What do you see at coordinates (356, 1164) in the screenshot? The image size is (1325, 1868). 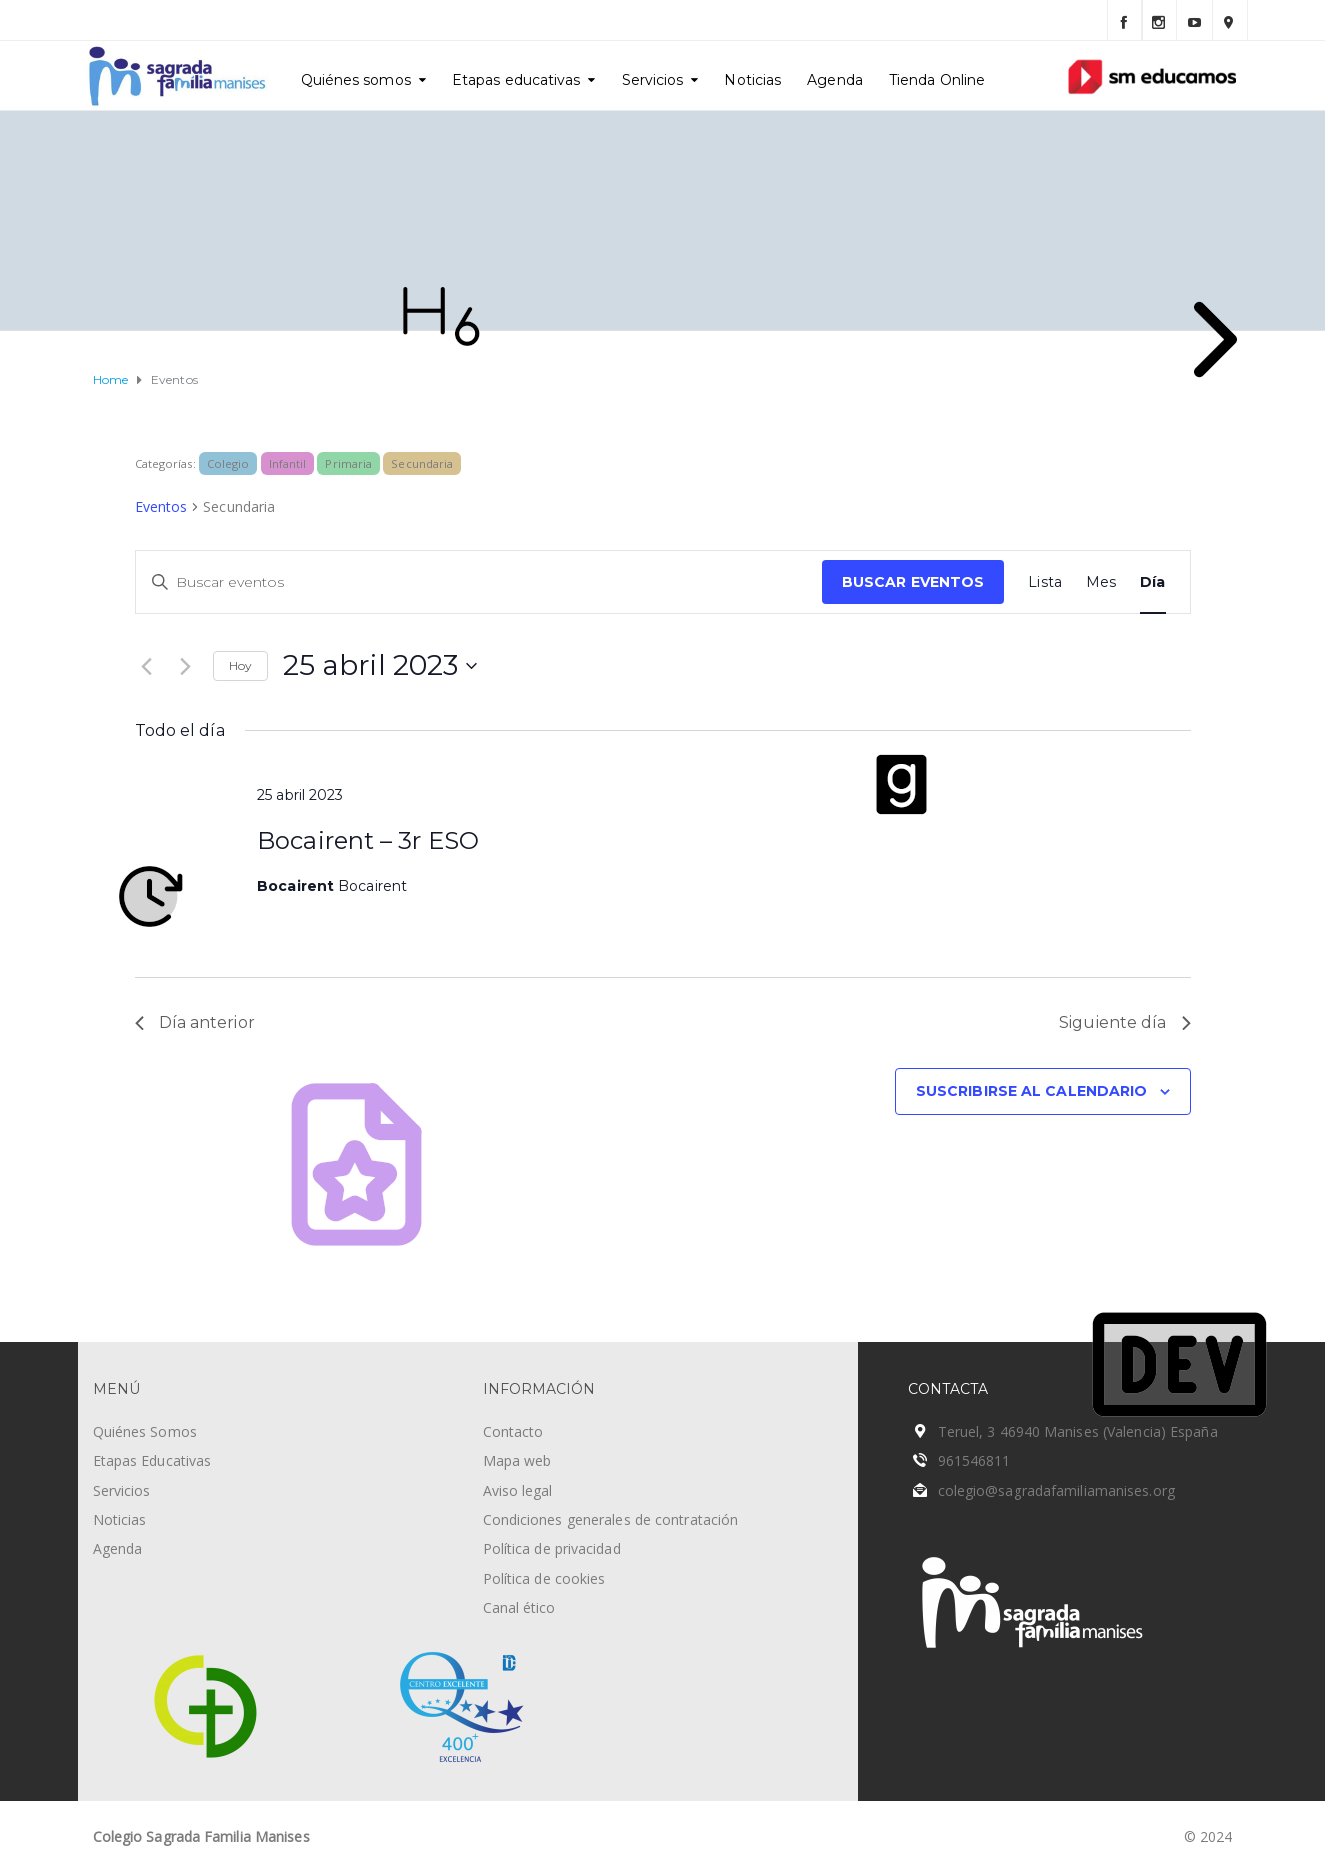 I see `mark a file as favorite` at bounding box center [356, 1164].